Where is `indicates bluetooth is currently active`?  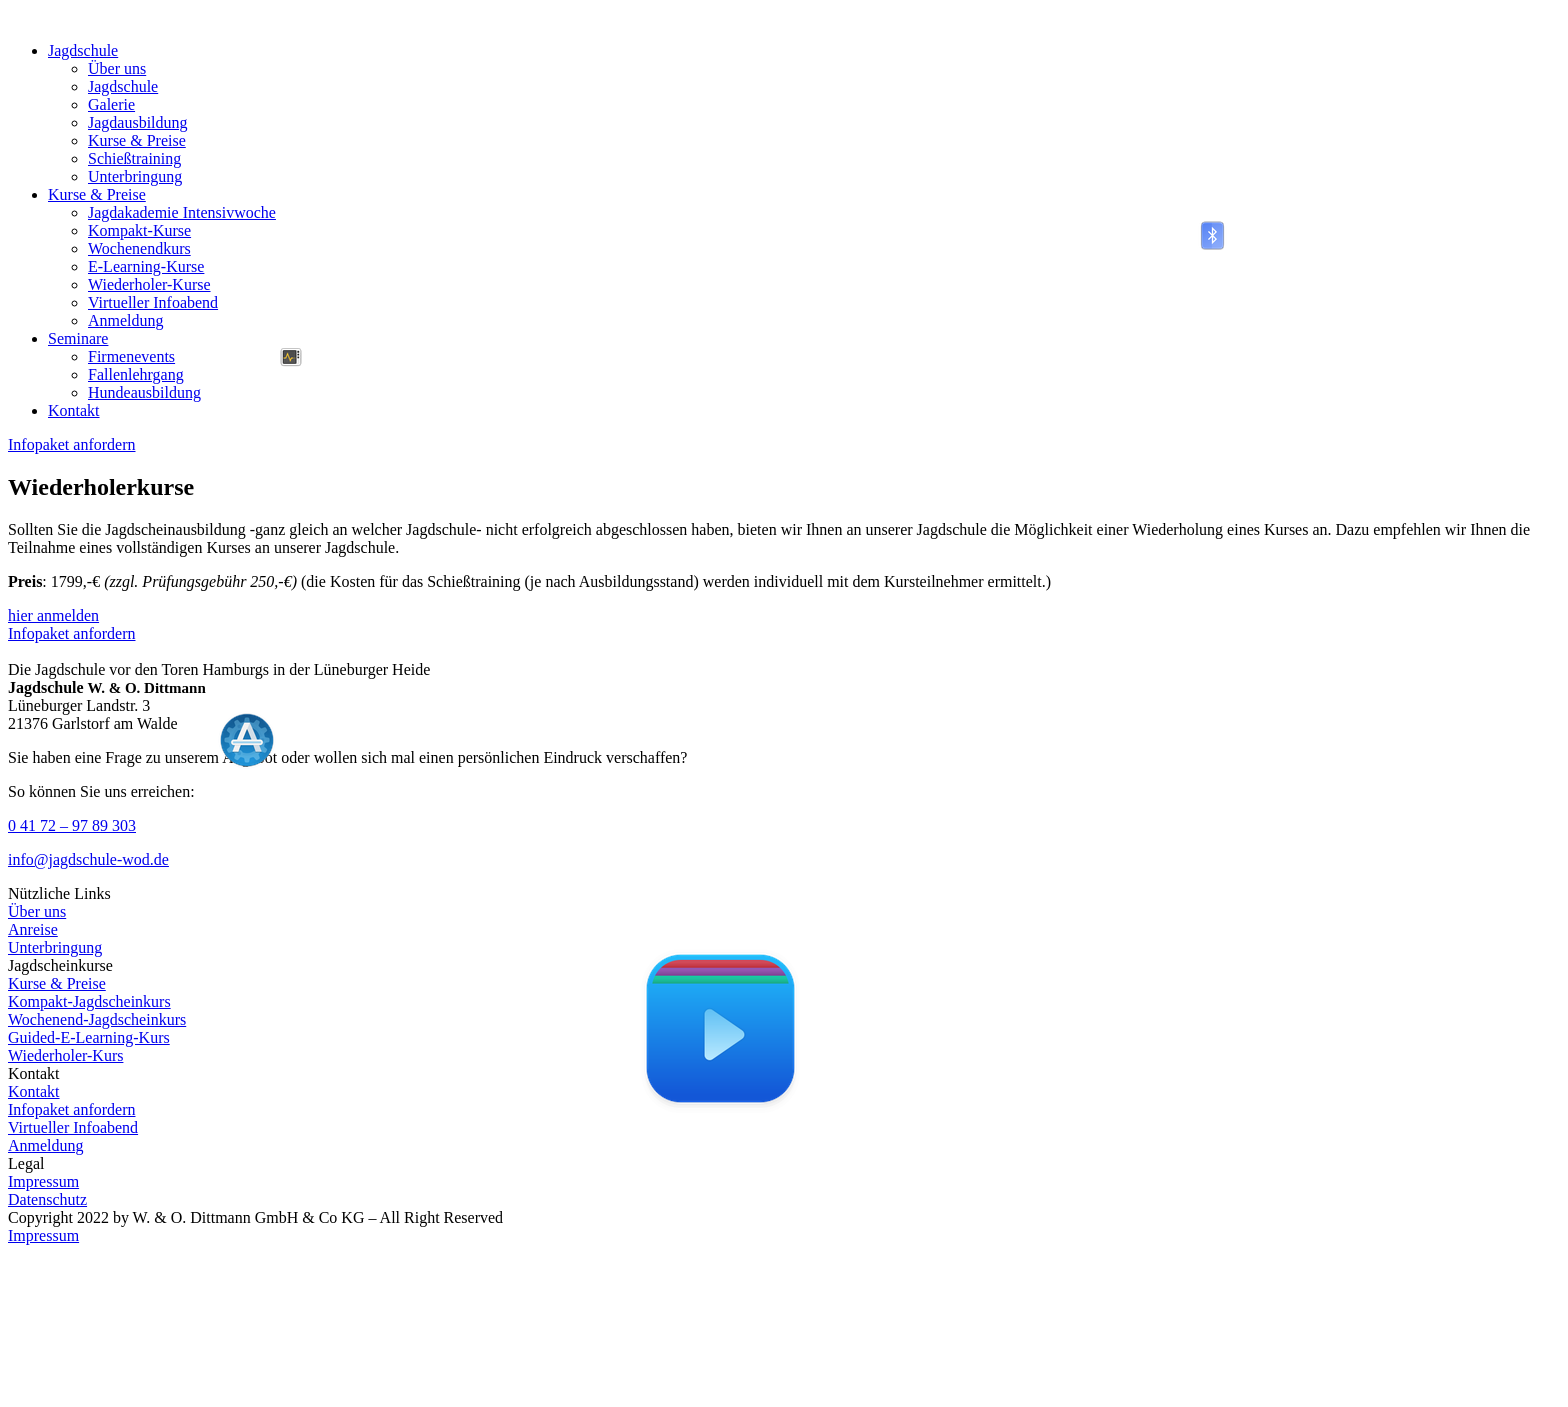
indicates bluetooth is currently active is located at coordinates (1212, 235).